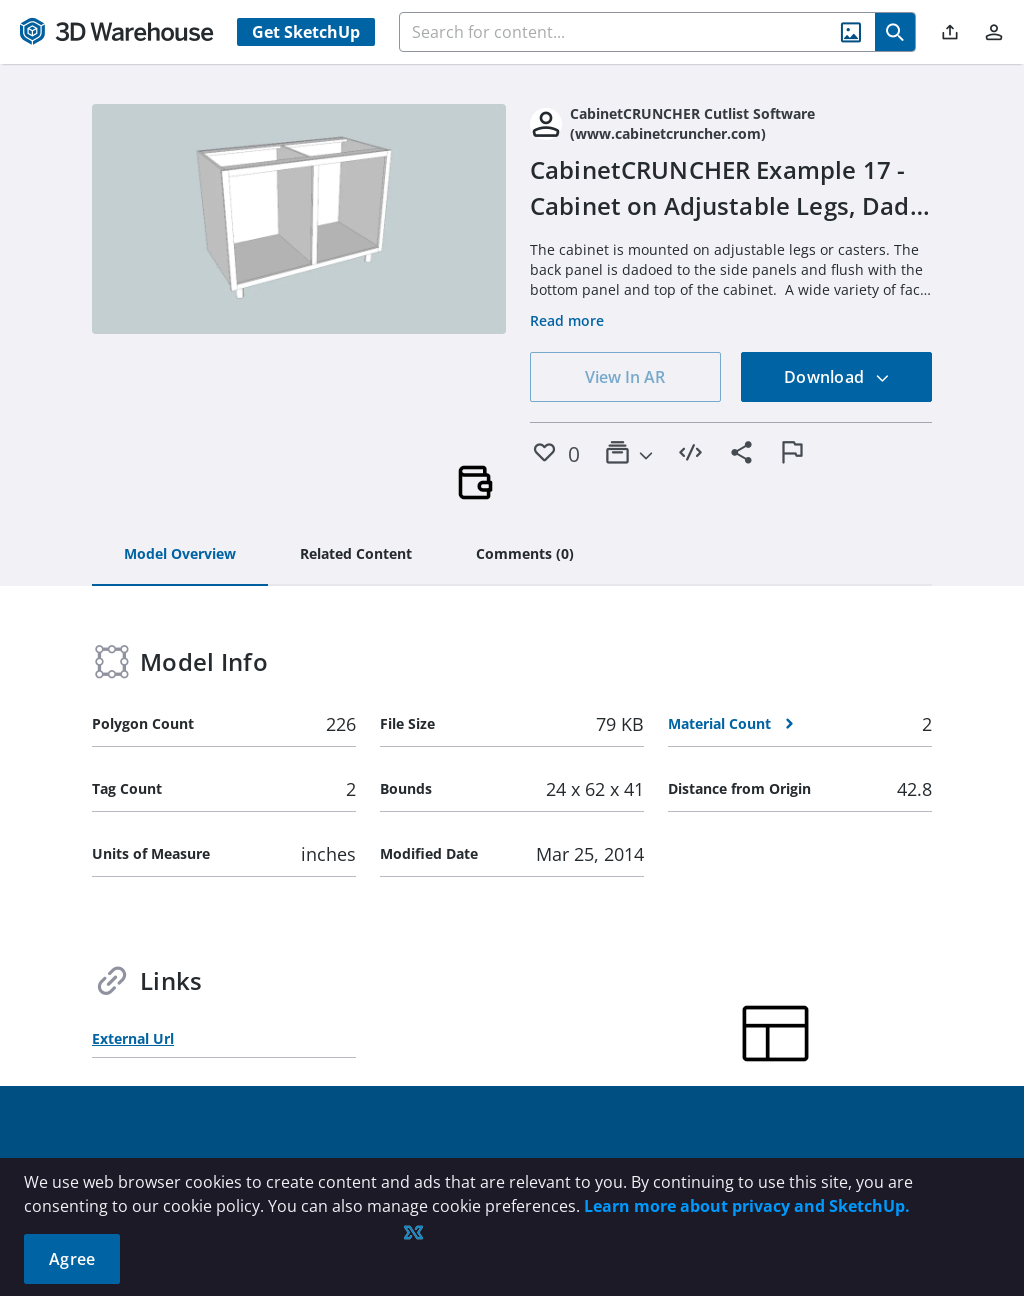 Image resolution: width=1024 pixels, height=1296 pixels. What do you see at coordinates (413, 1232) in the screenshot?
I see `xdeep brand logo` at bounding box center [413, 1232].